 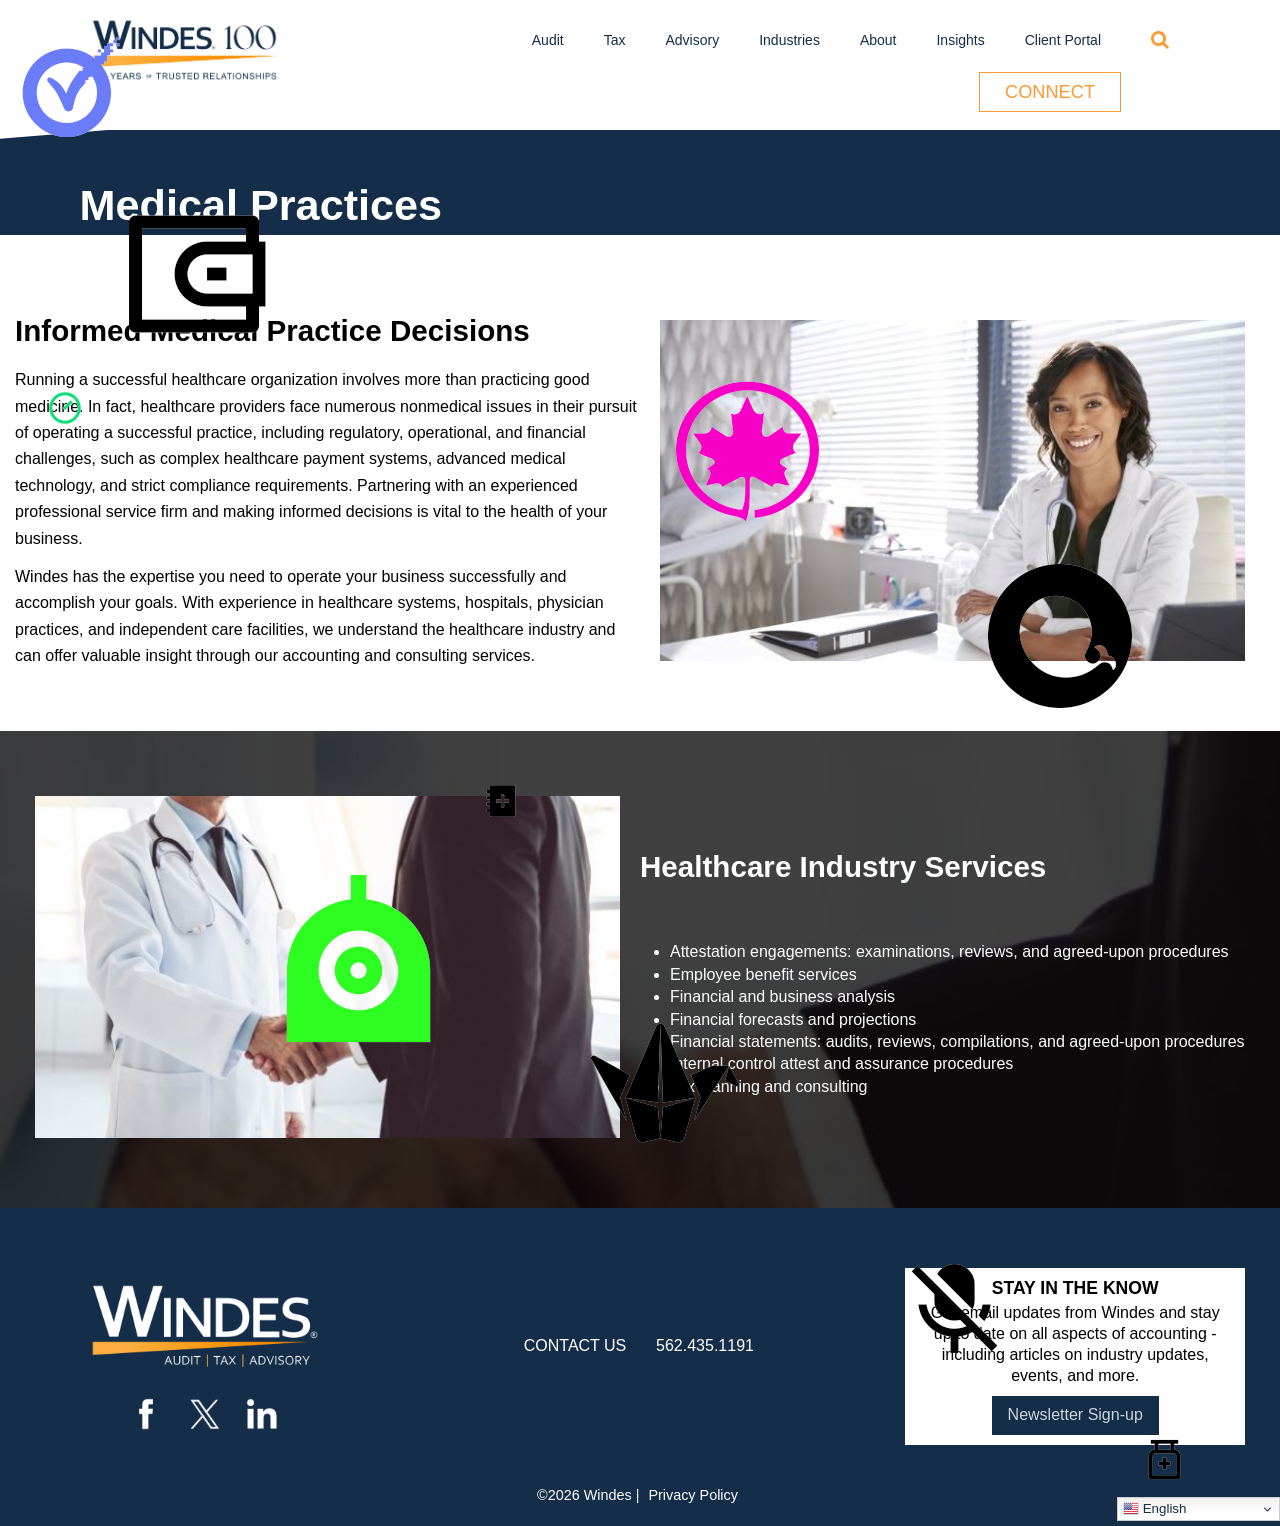 I want to click on microphone is muted, so click(x=954, y=1308).